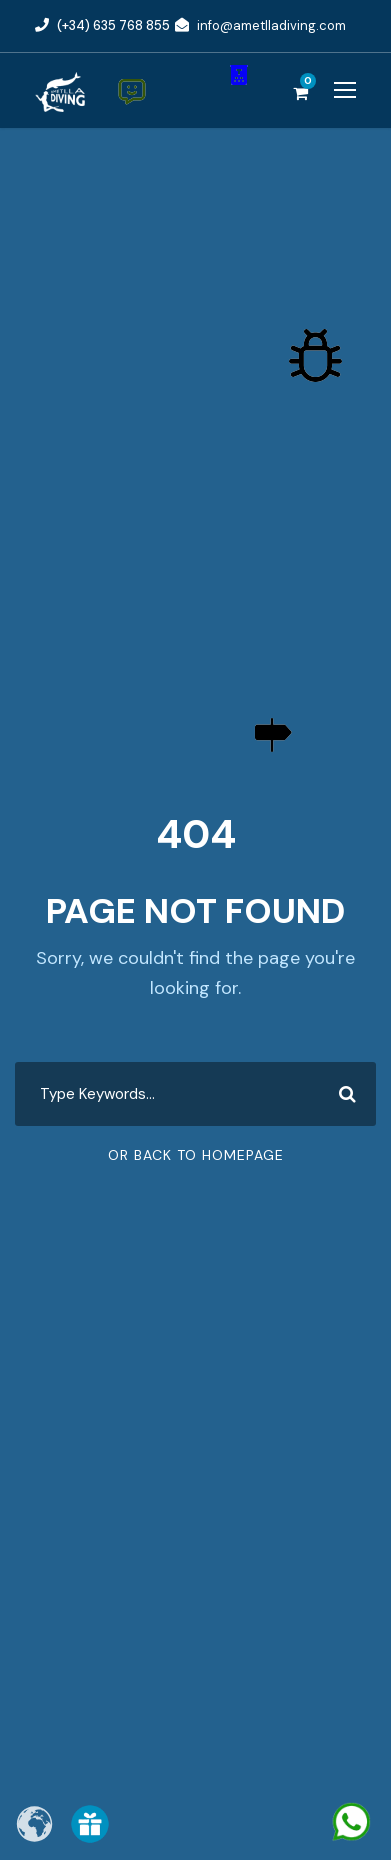 The height and width of the screenshot is (1860, 391). Describe the element at coordinates (239, 75) in the screenshot. I see `view lab results or data table` at that location.